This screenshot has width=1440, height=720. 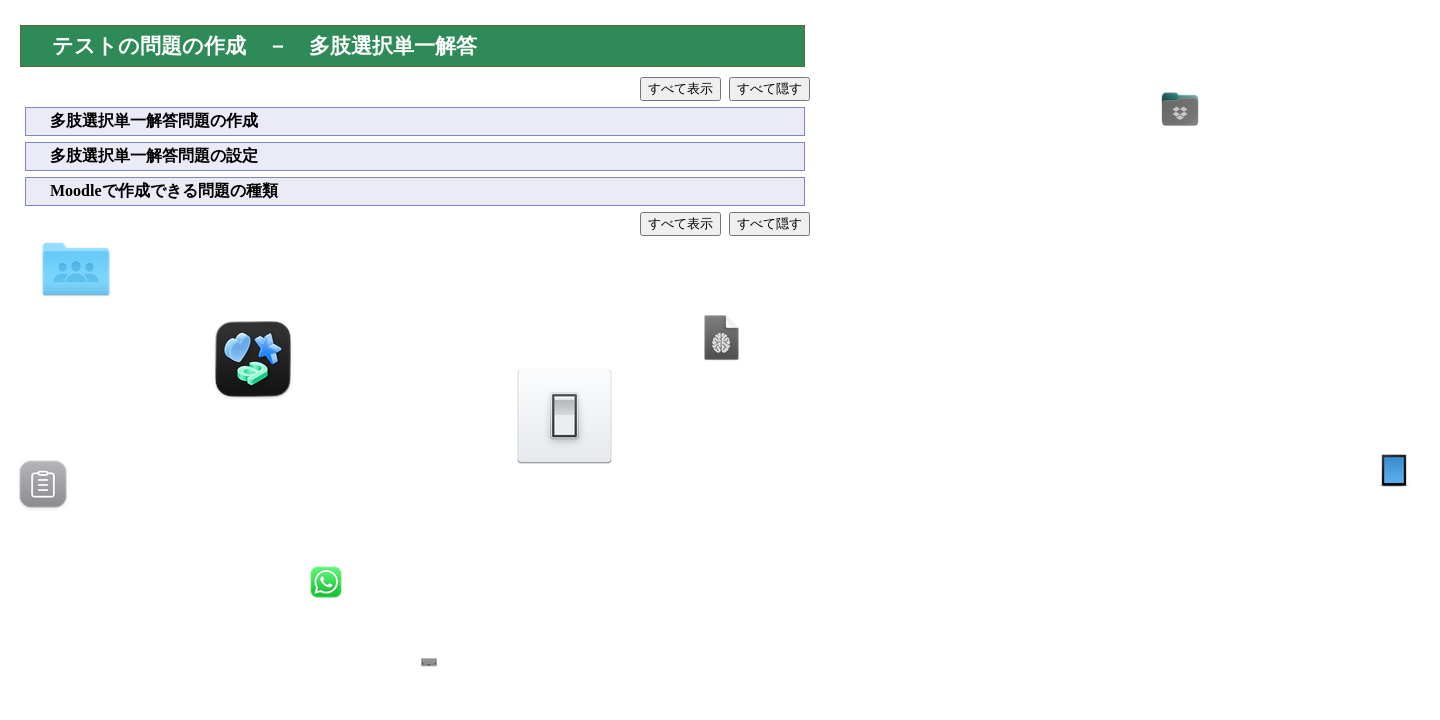 I want to click on access general system settings, so click(x=564, y=416).